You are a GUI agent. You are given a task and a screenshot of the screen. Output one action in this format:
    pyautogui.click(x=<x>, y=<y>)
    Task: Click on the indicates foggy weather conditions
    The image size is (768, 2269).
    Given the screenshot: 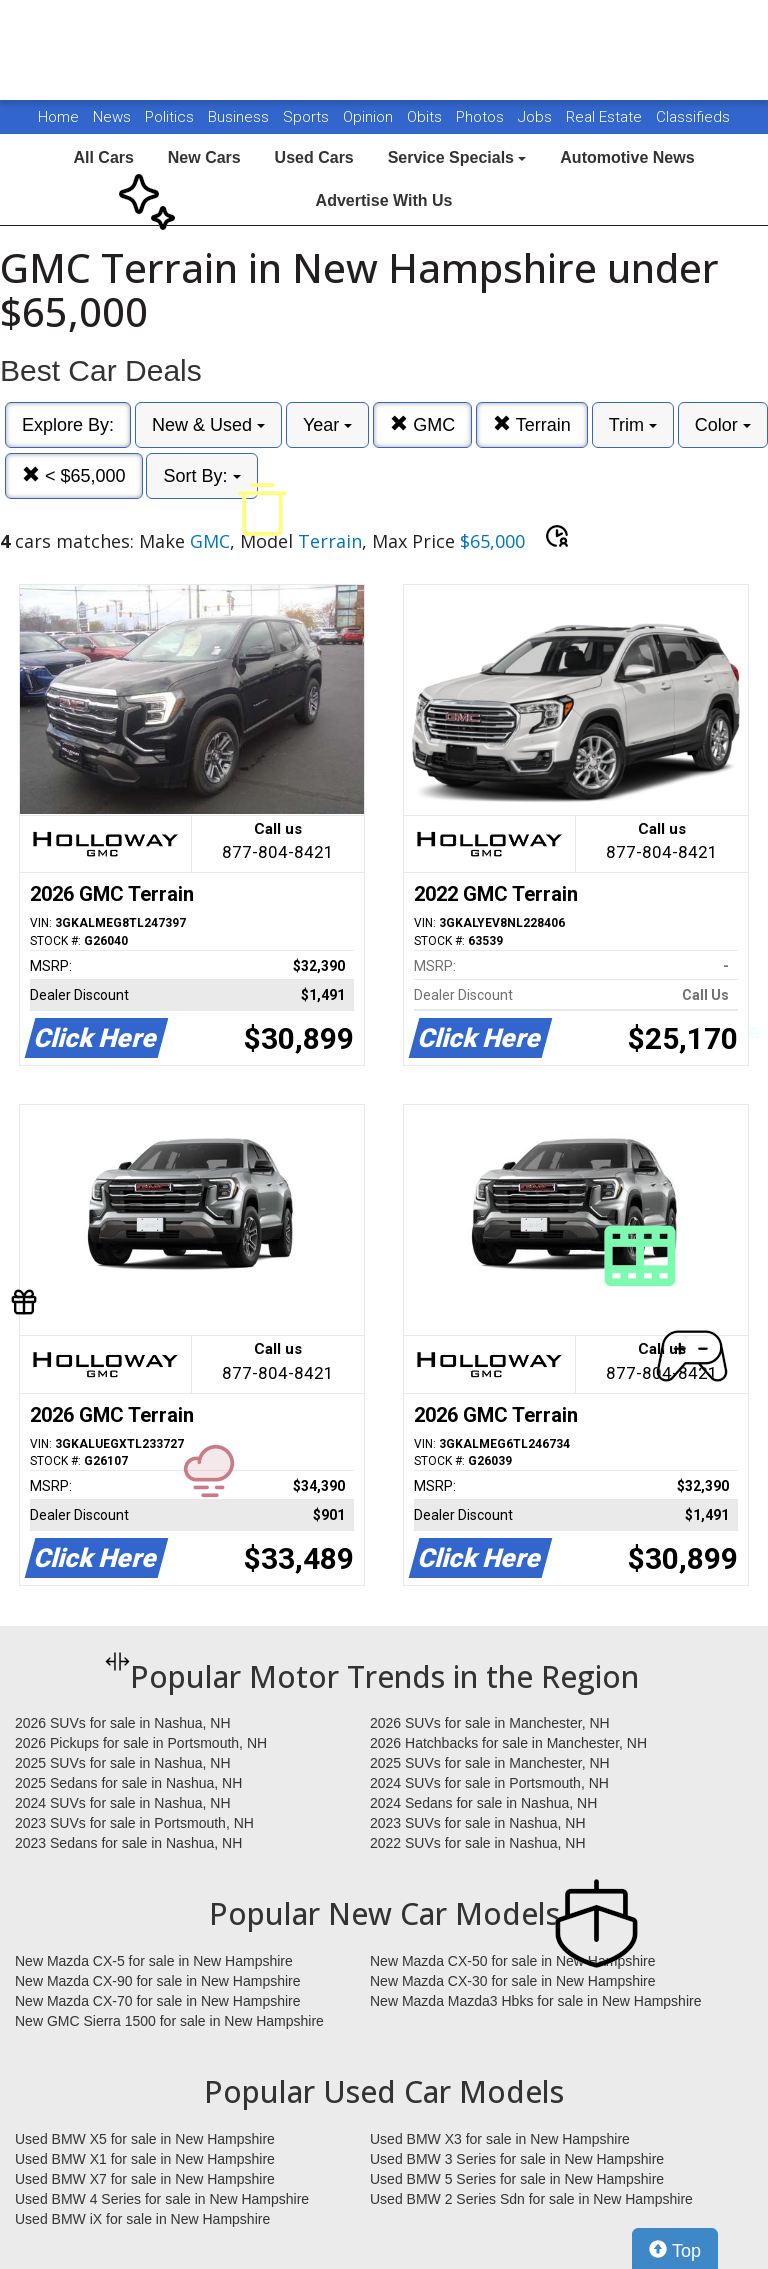 What is the action you would take?
    pyautogui.click(x=209, y=1470)
    